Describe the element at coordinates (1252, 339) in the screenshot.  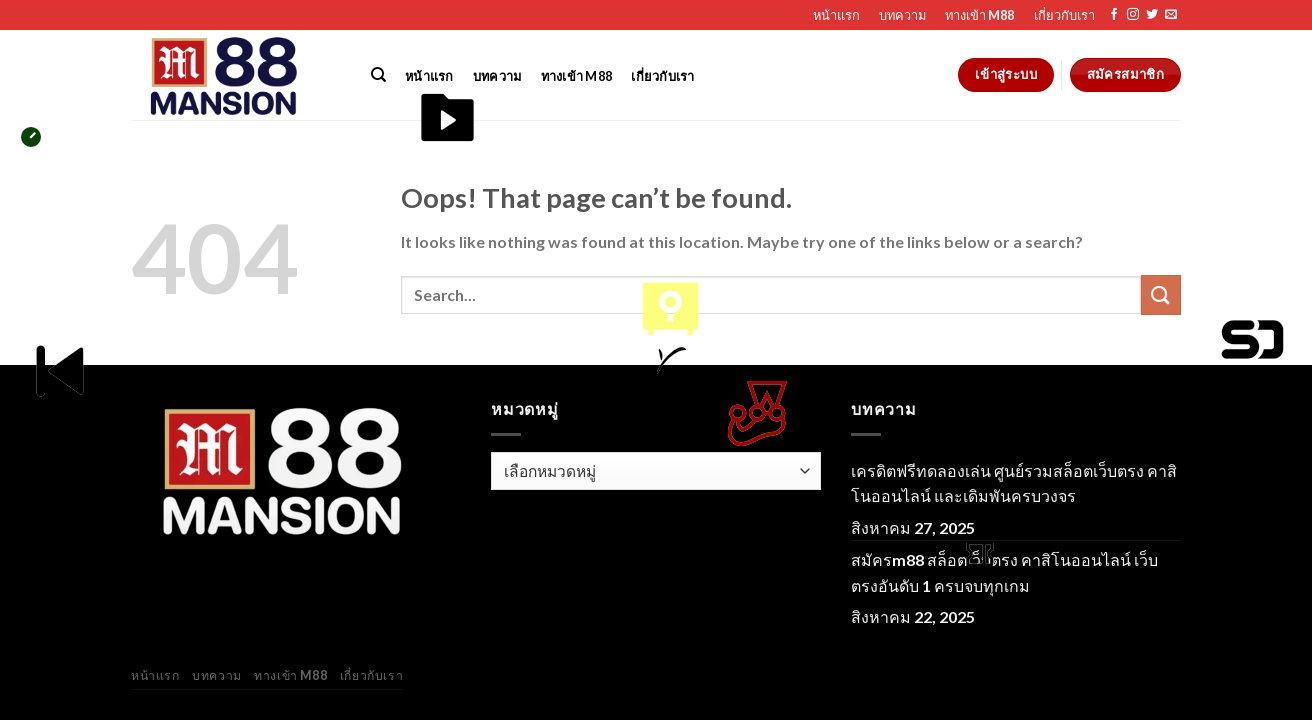
I see `speaker deck logo` at that location.